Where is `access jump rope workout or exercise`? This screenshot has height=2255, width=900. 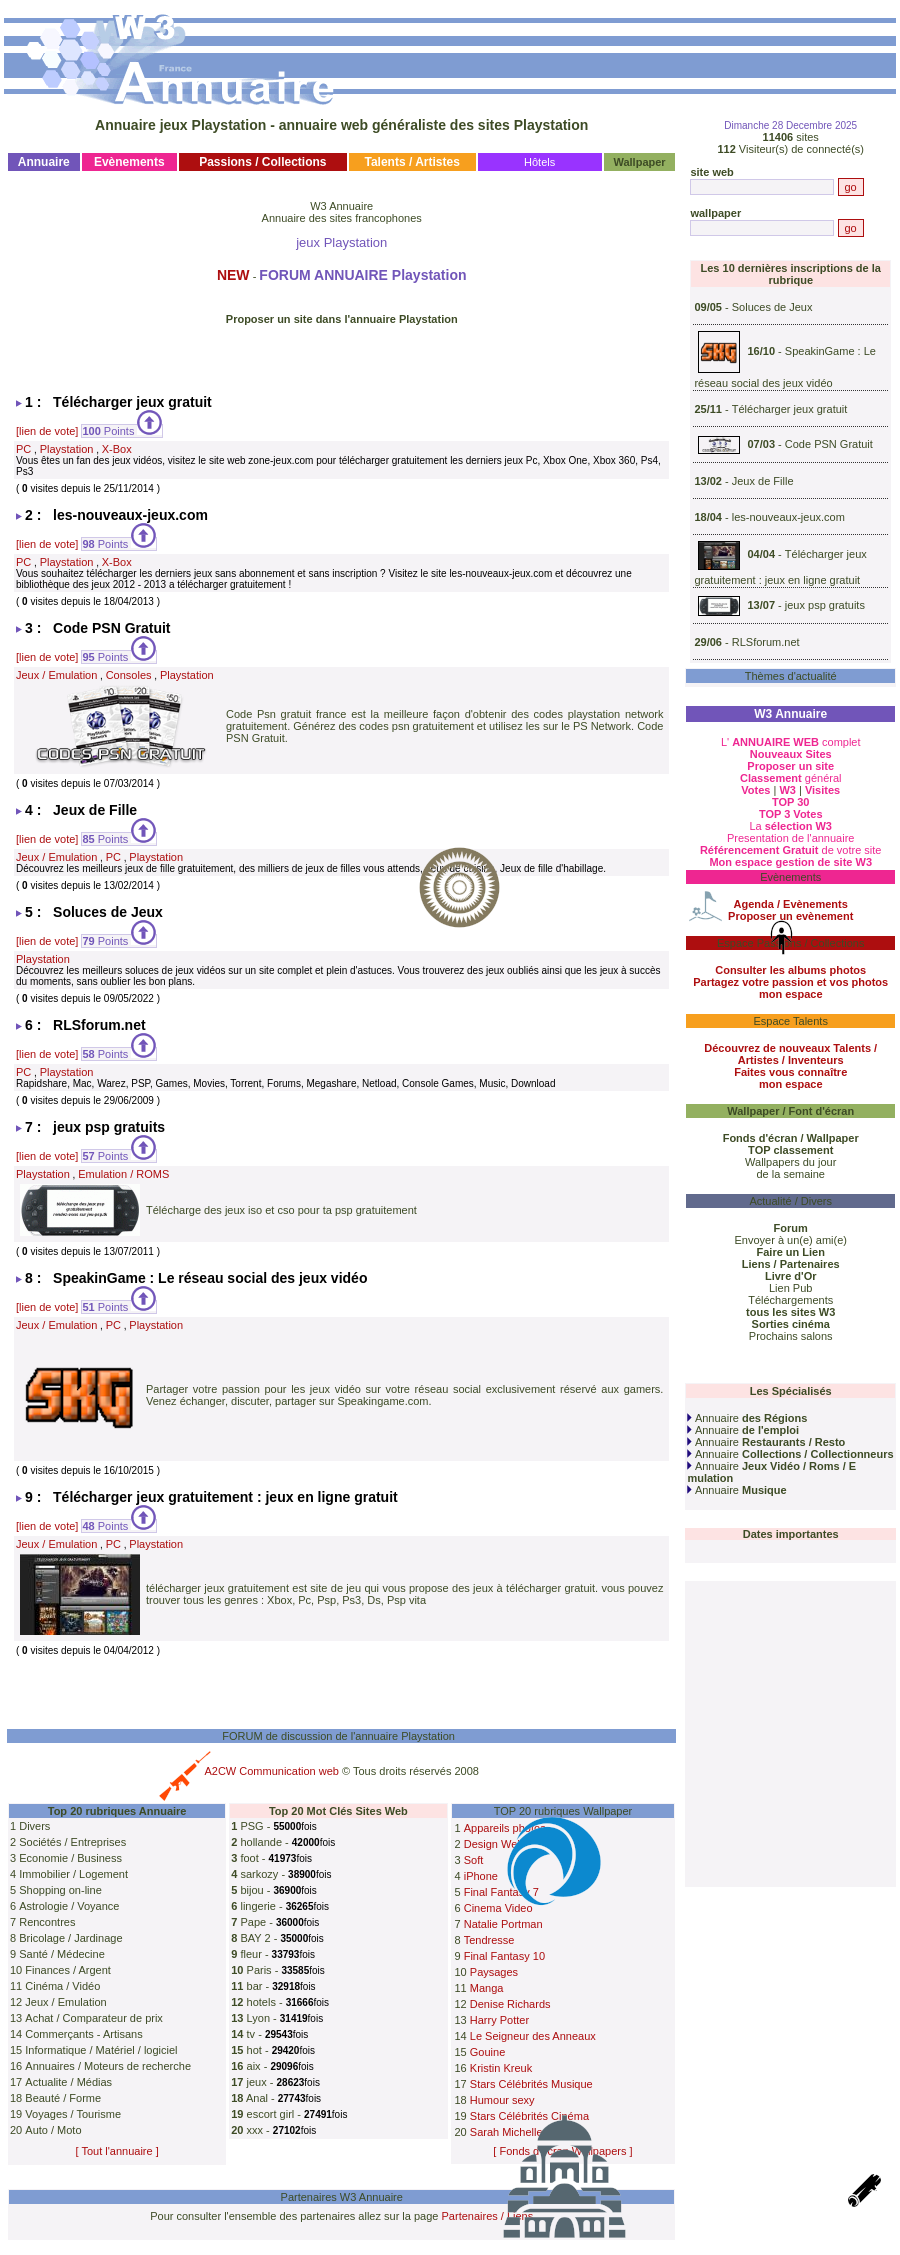
access jump rope workout or exercise is located at coordinates (781, 937).